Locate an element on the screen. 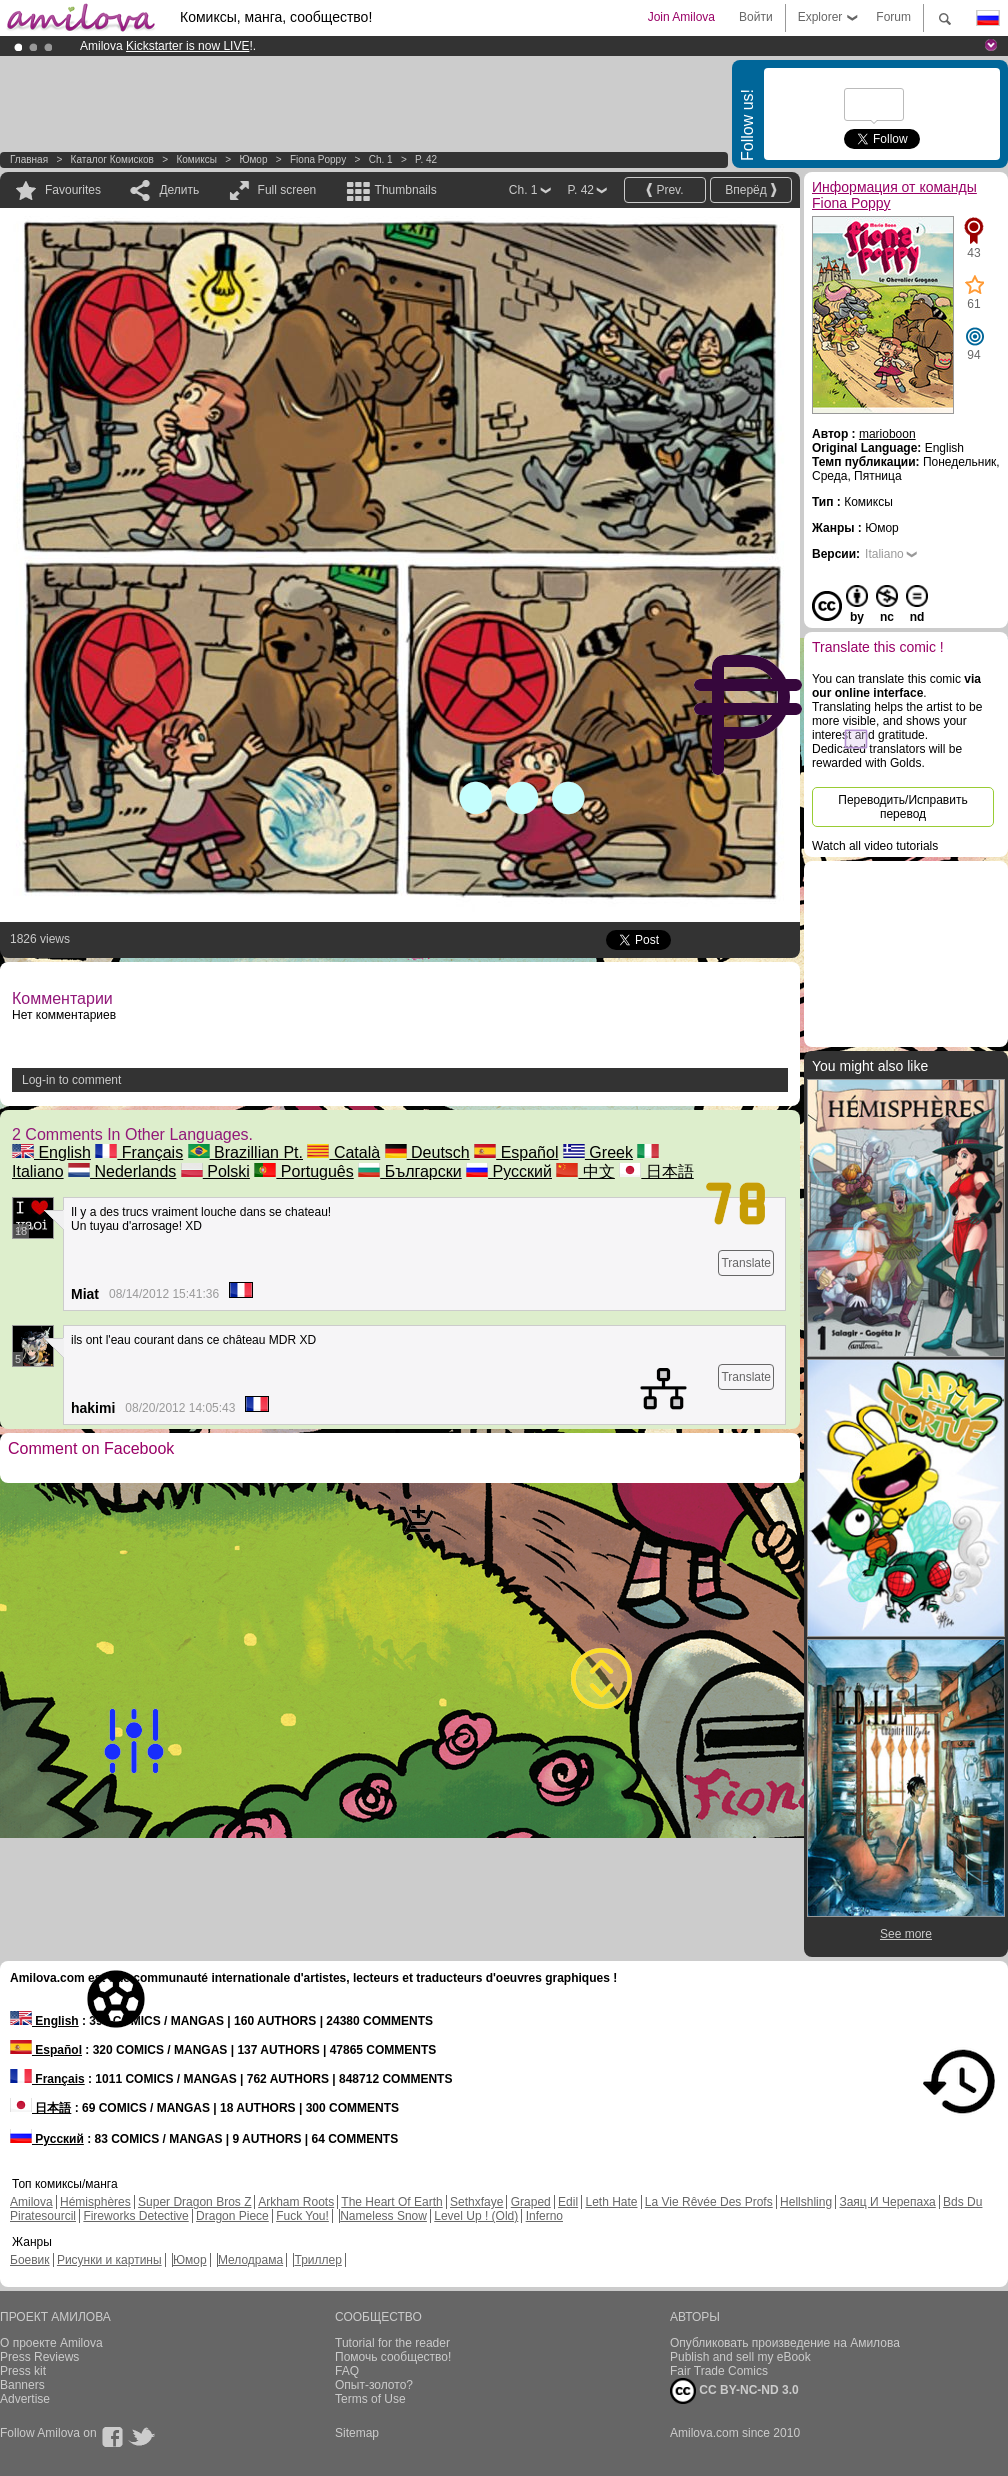 This screenshot has height=2476, width=1008. access sports or soccer-related content is located at coordinates (116, 1999).